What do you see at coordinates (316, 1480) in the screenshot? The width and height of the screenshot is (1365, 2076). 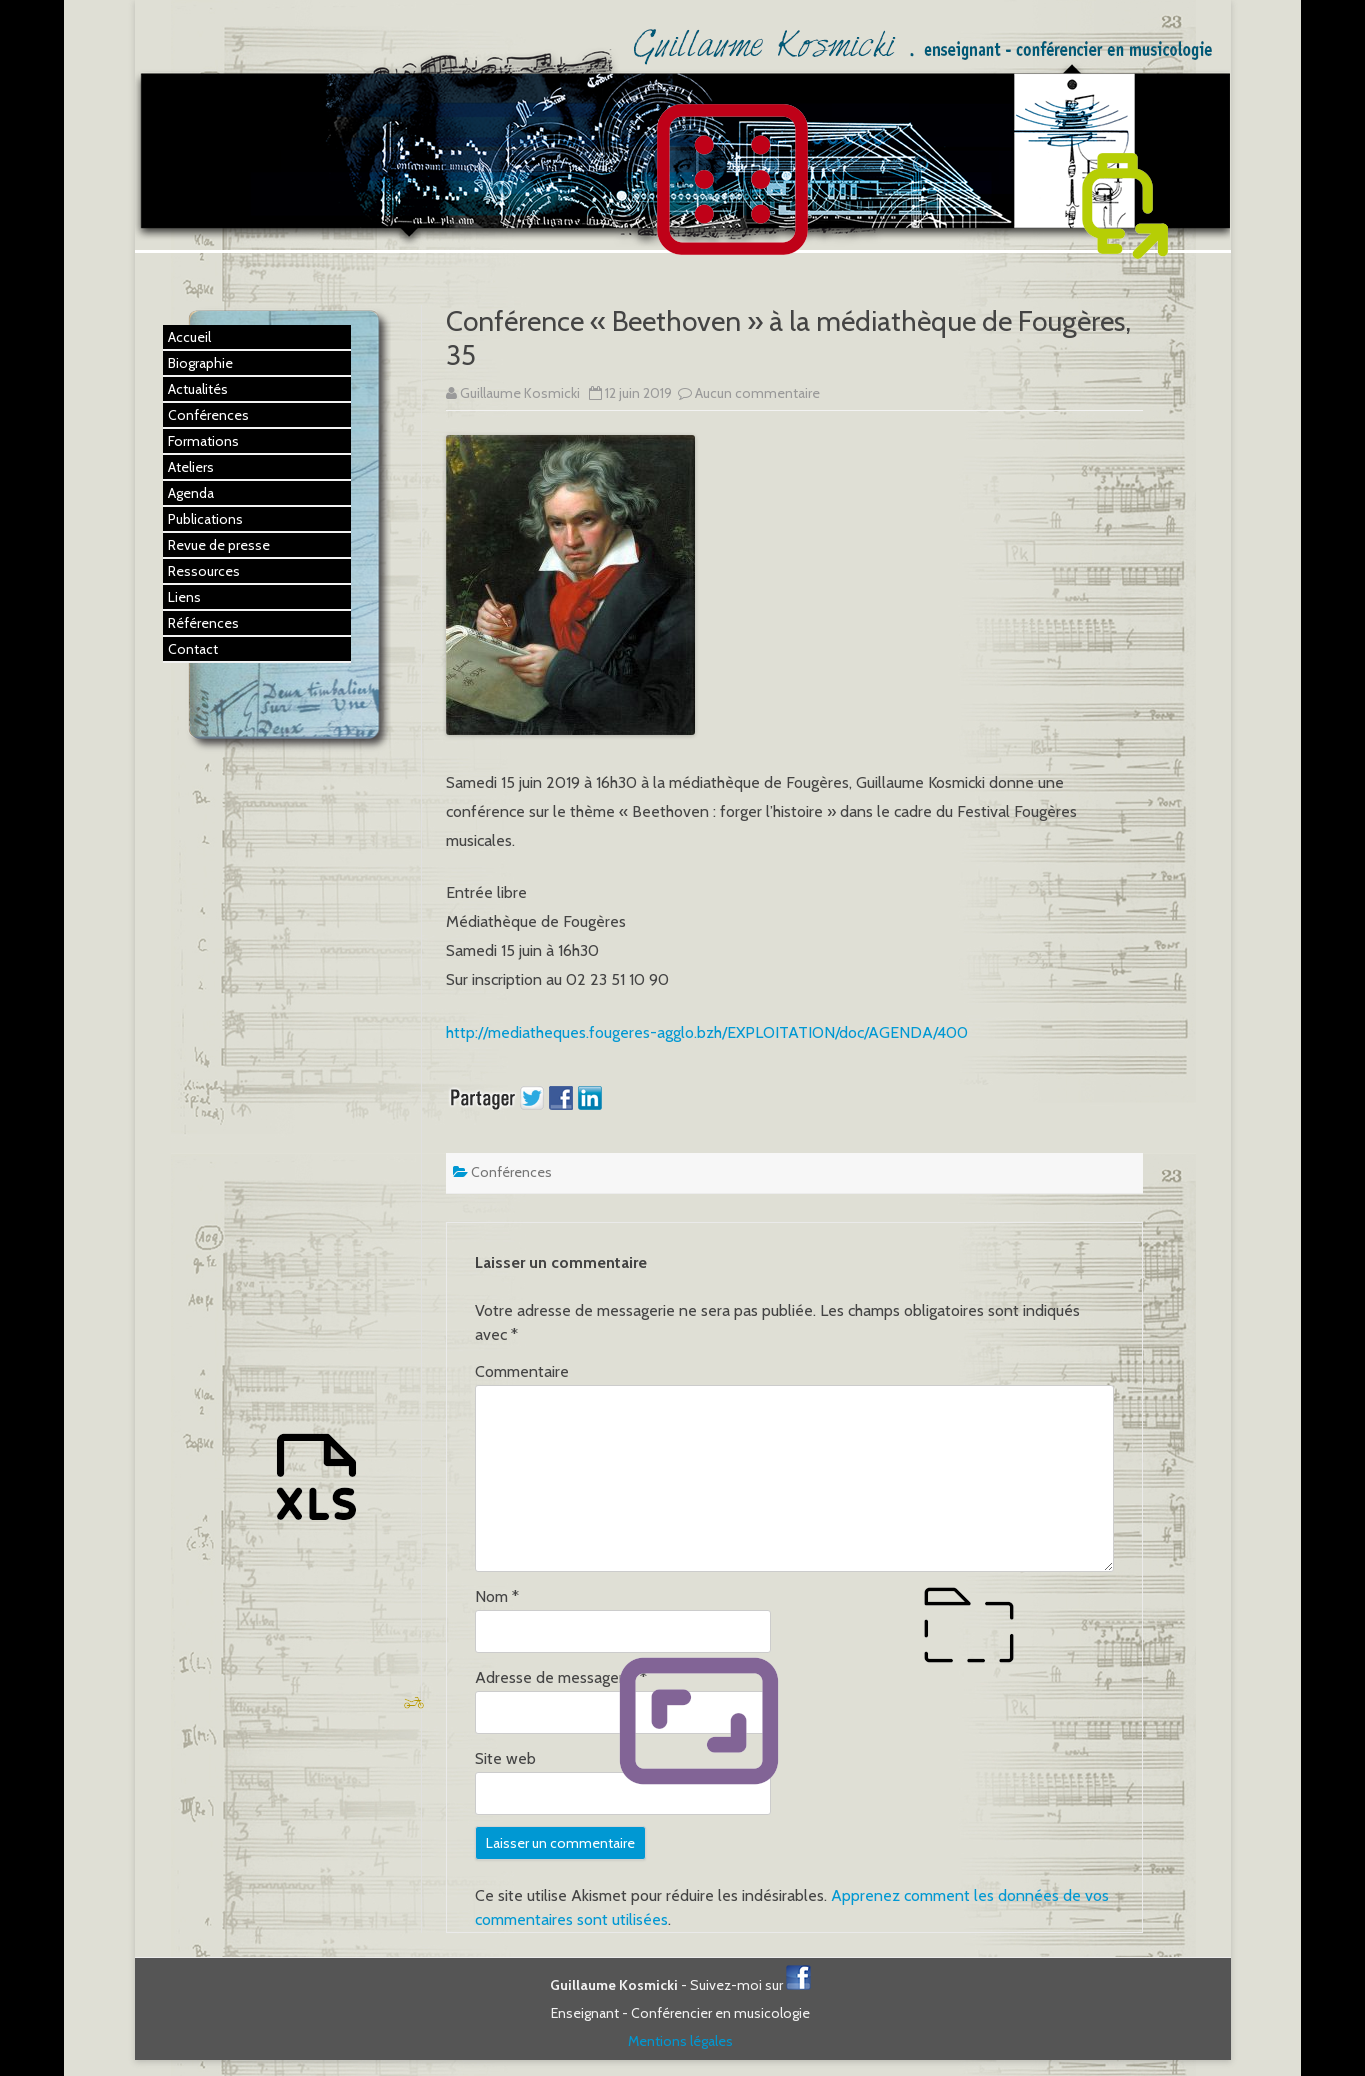 I see `open or view an excel spreadsheet file` at bounding box center [316, 1480].